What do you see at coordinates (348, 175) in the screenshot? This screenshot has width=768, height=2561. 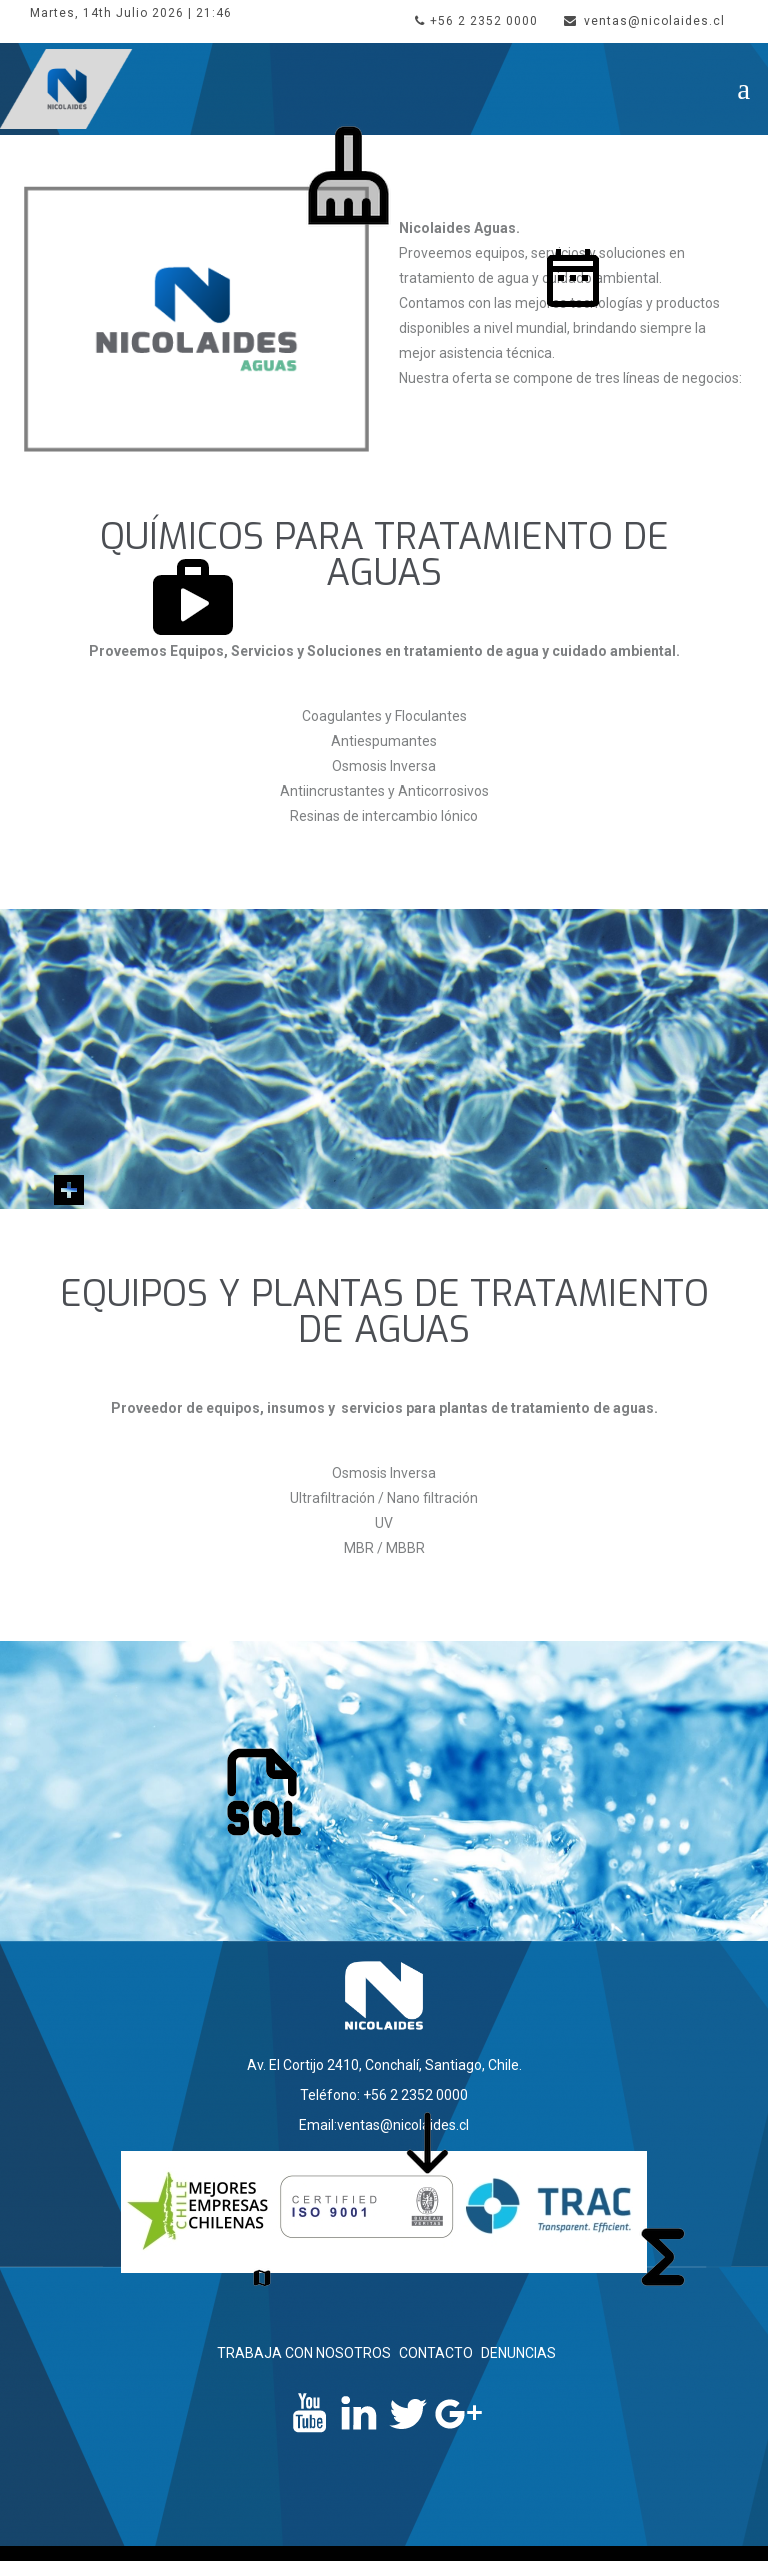 I see `access cleaning or housekeeping services` at bounding box center [348, 175].